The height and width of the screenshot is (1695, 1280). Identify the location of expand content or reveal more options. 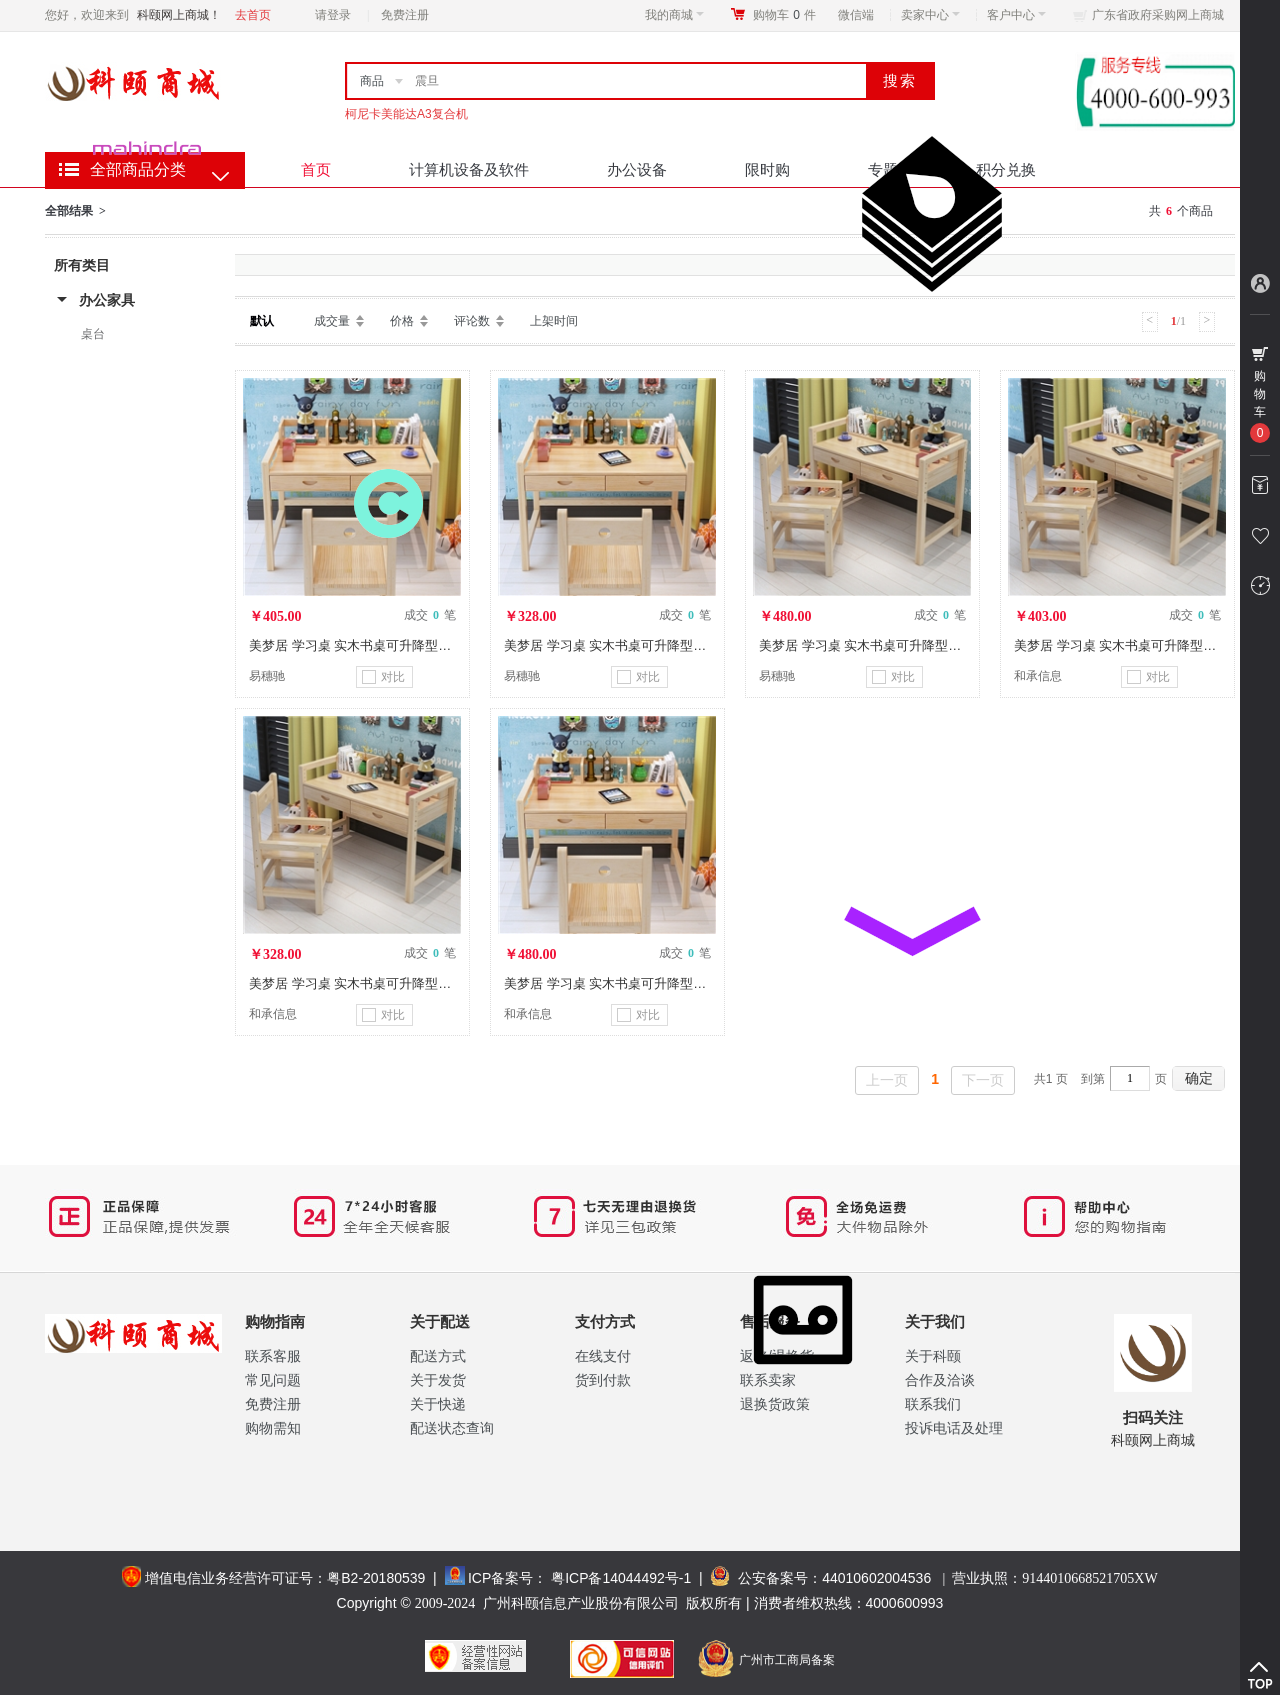
(912, 928).